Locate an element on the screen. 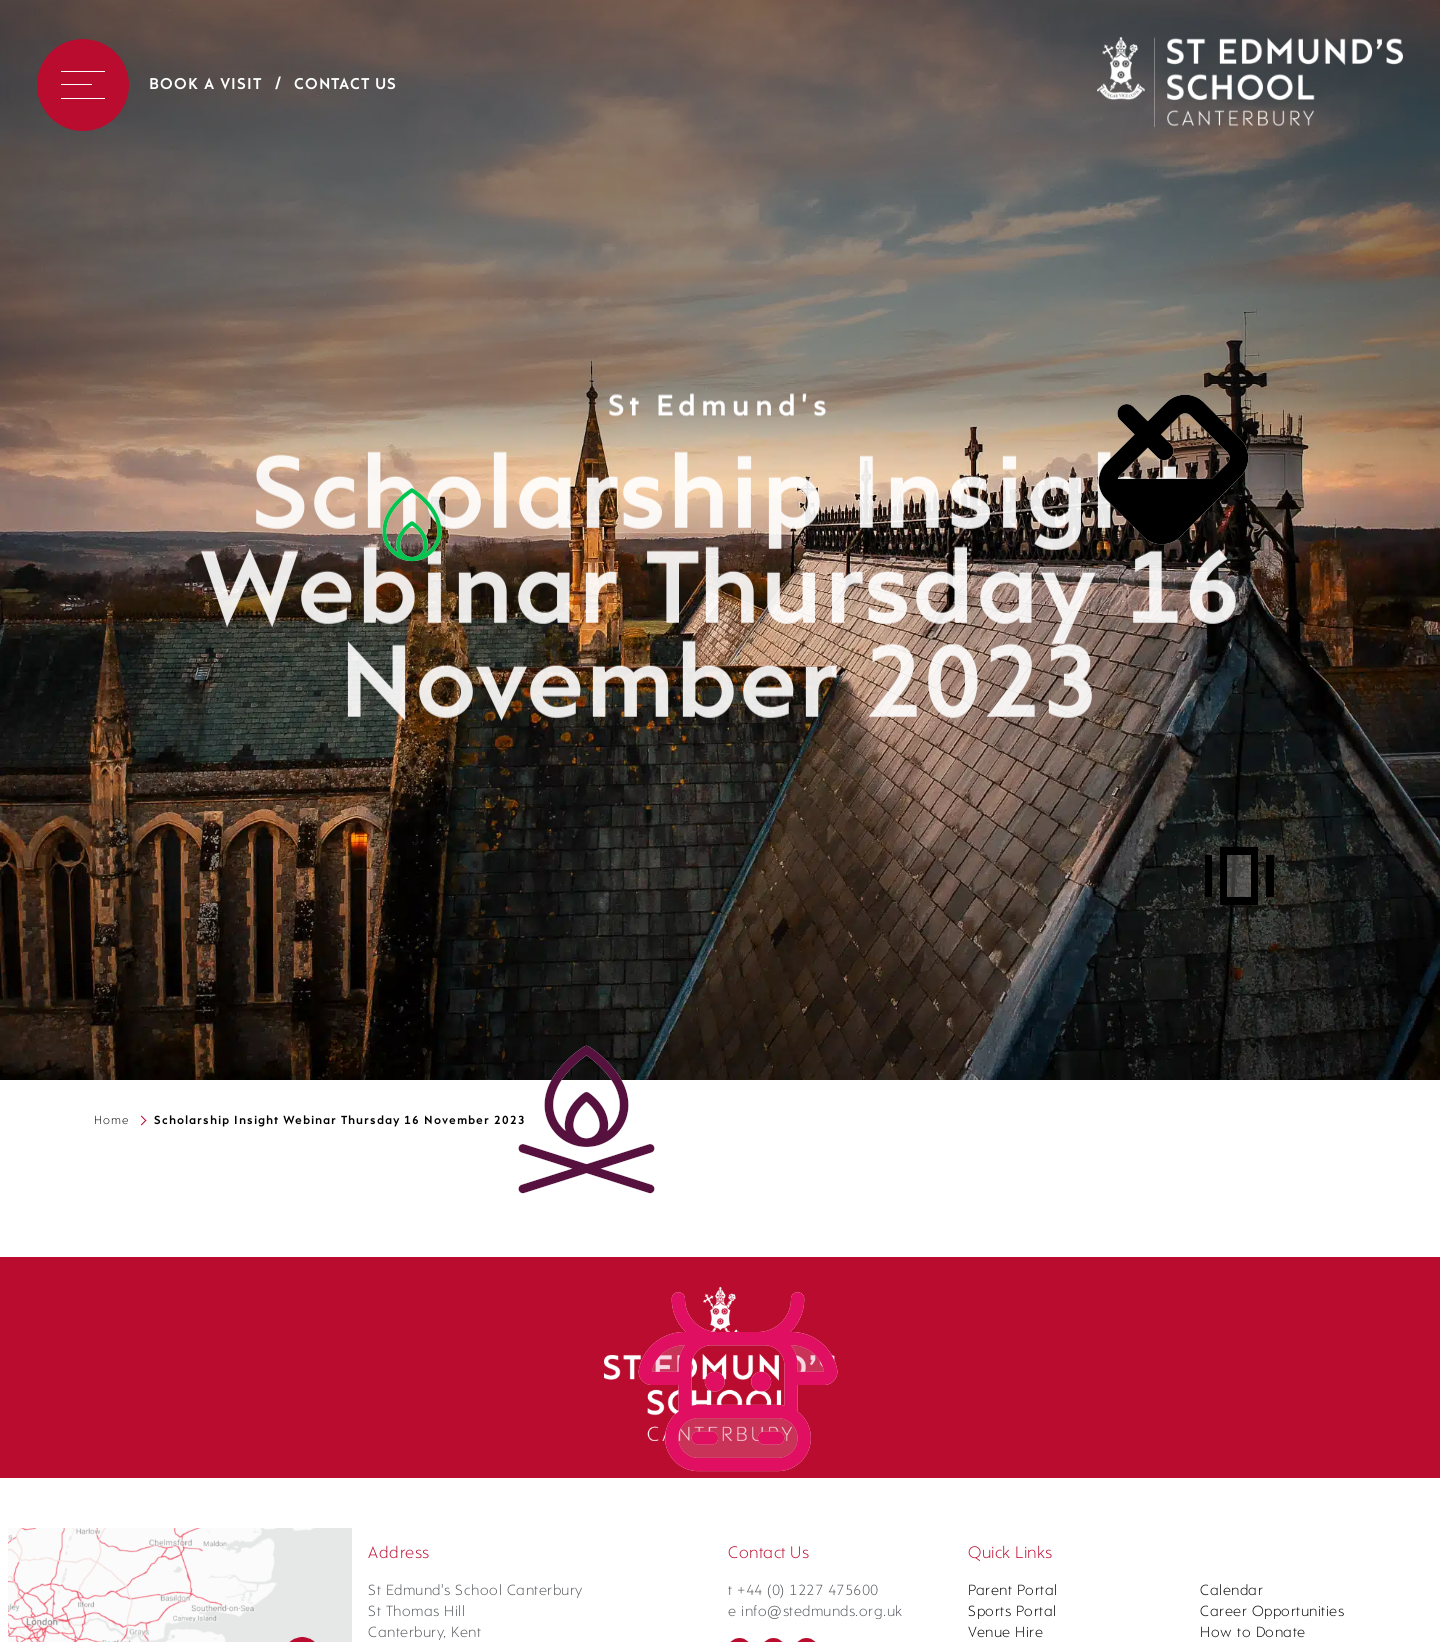 The image size is (1440, 1642). fill an area with color is located at coordinates (1173, 469).